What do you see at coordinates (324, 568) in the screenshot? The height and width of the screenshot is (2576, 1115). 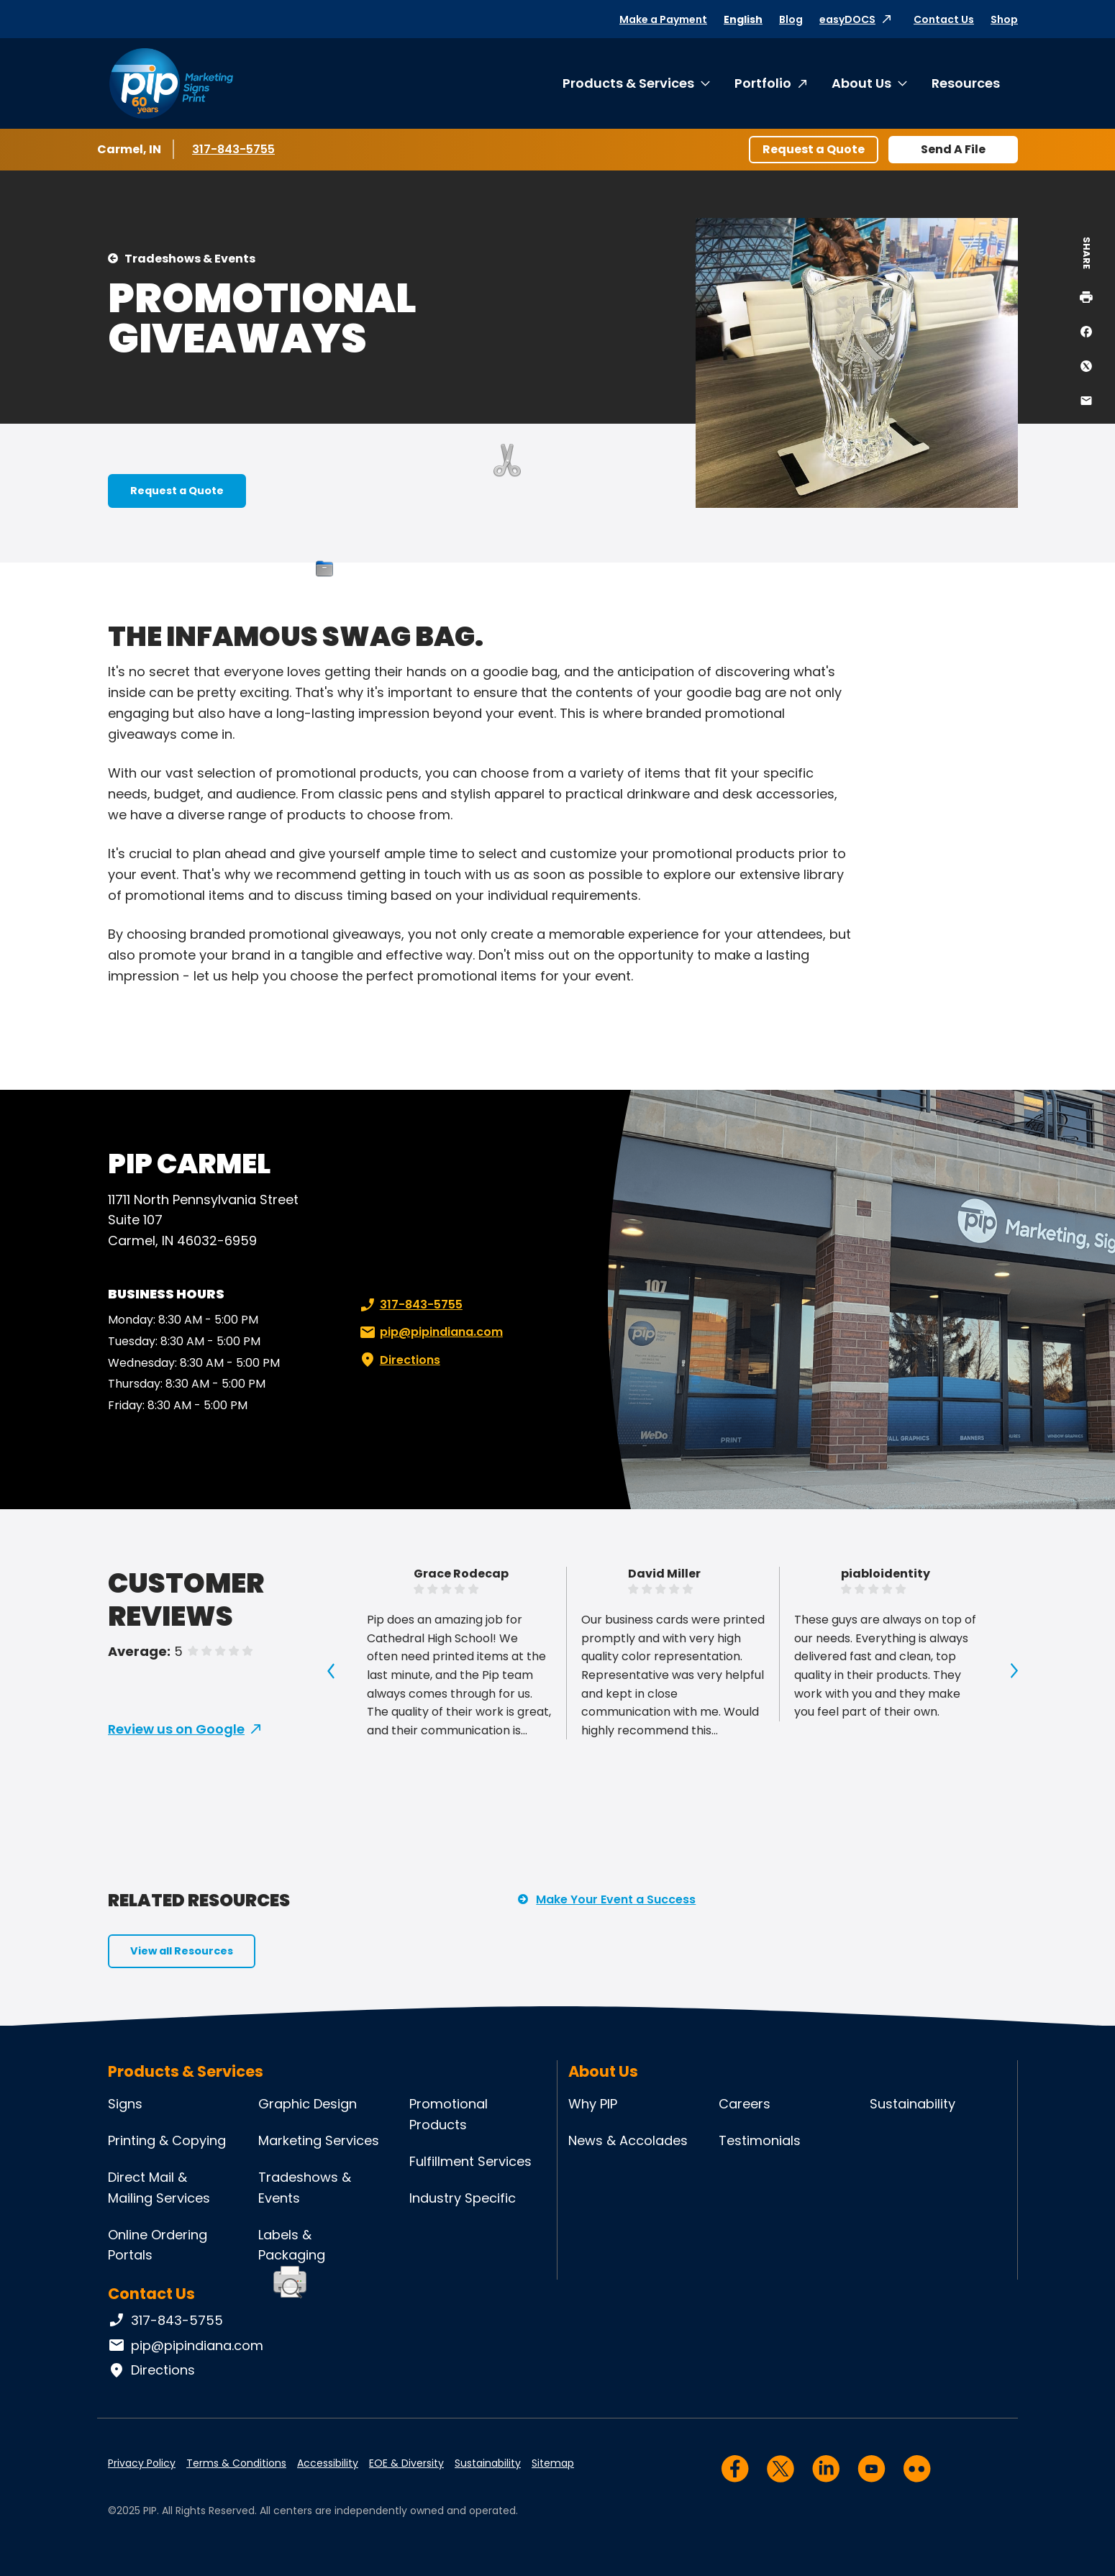 I see `open the file manager application` at bounding box center [324, 568].